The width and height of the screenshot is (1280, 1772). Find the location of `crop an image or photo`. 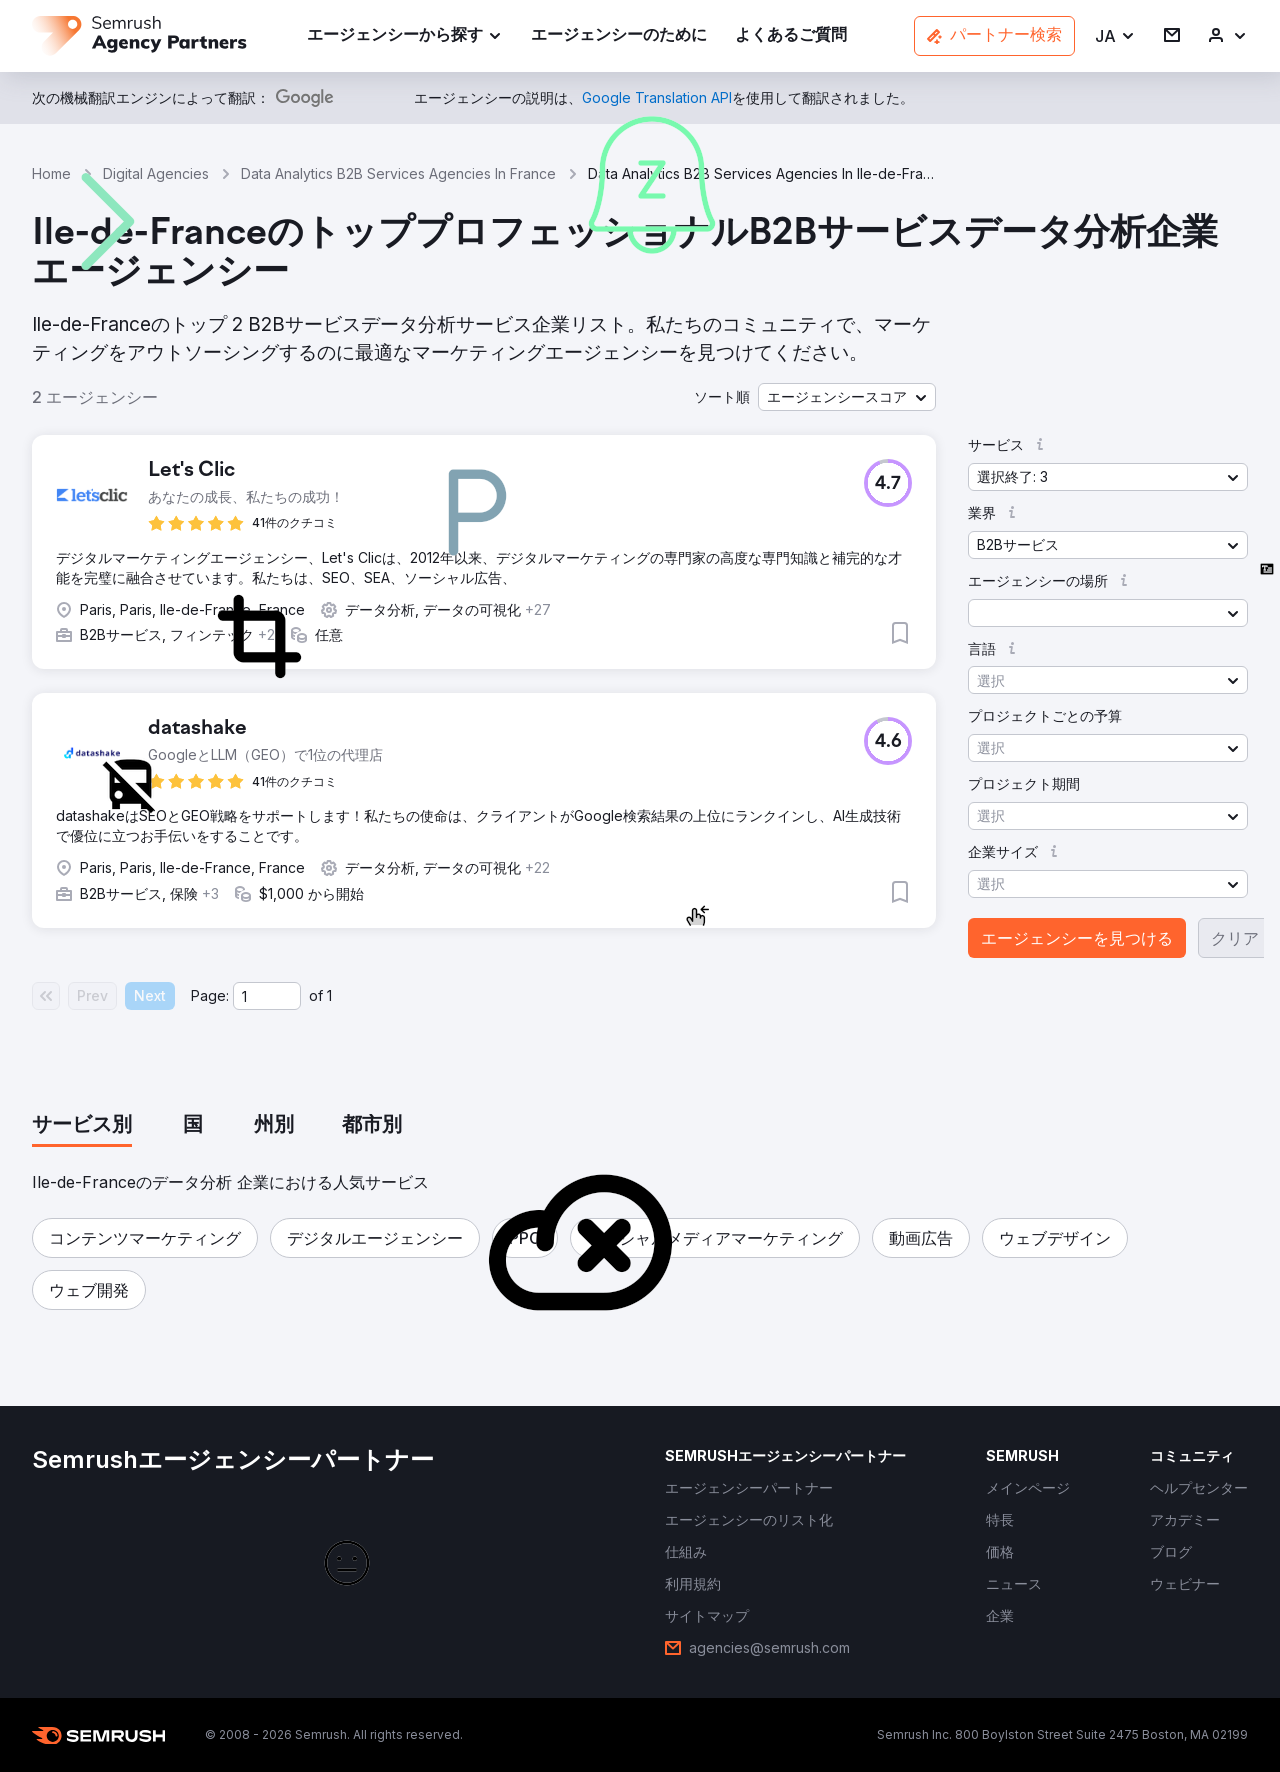

crop an image or photo is located at coordinates (259, 636).